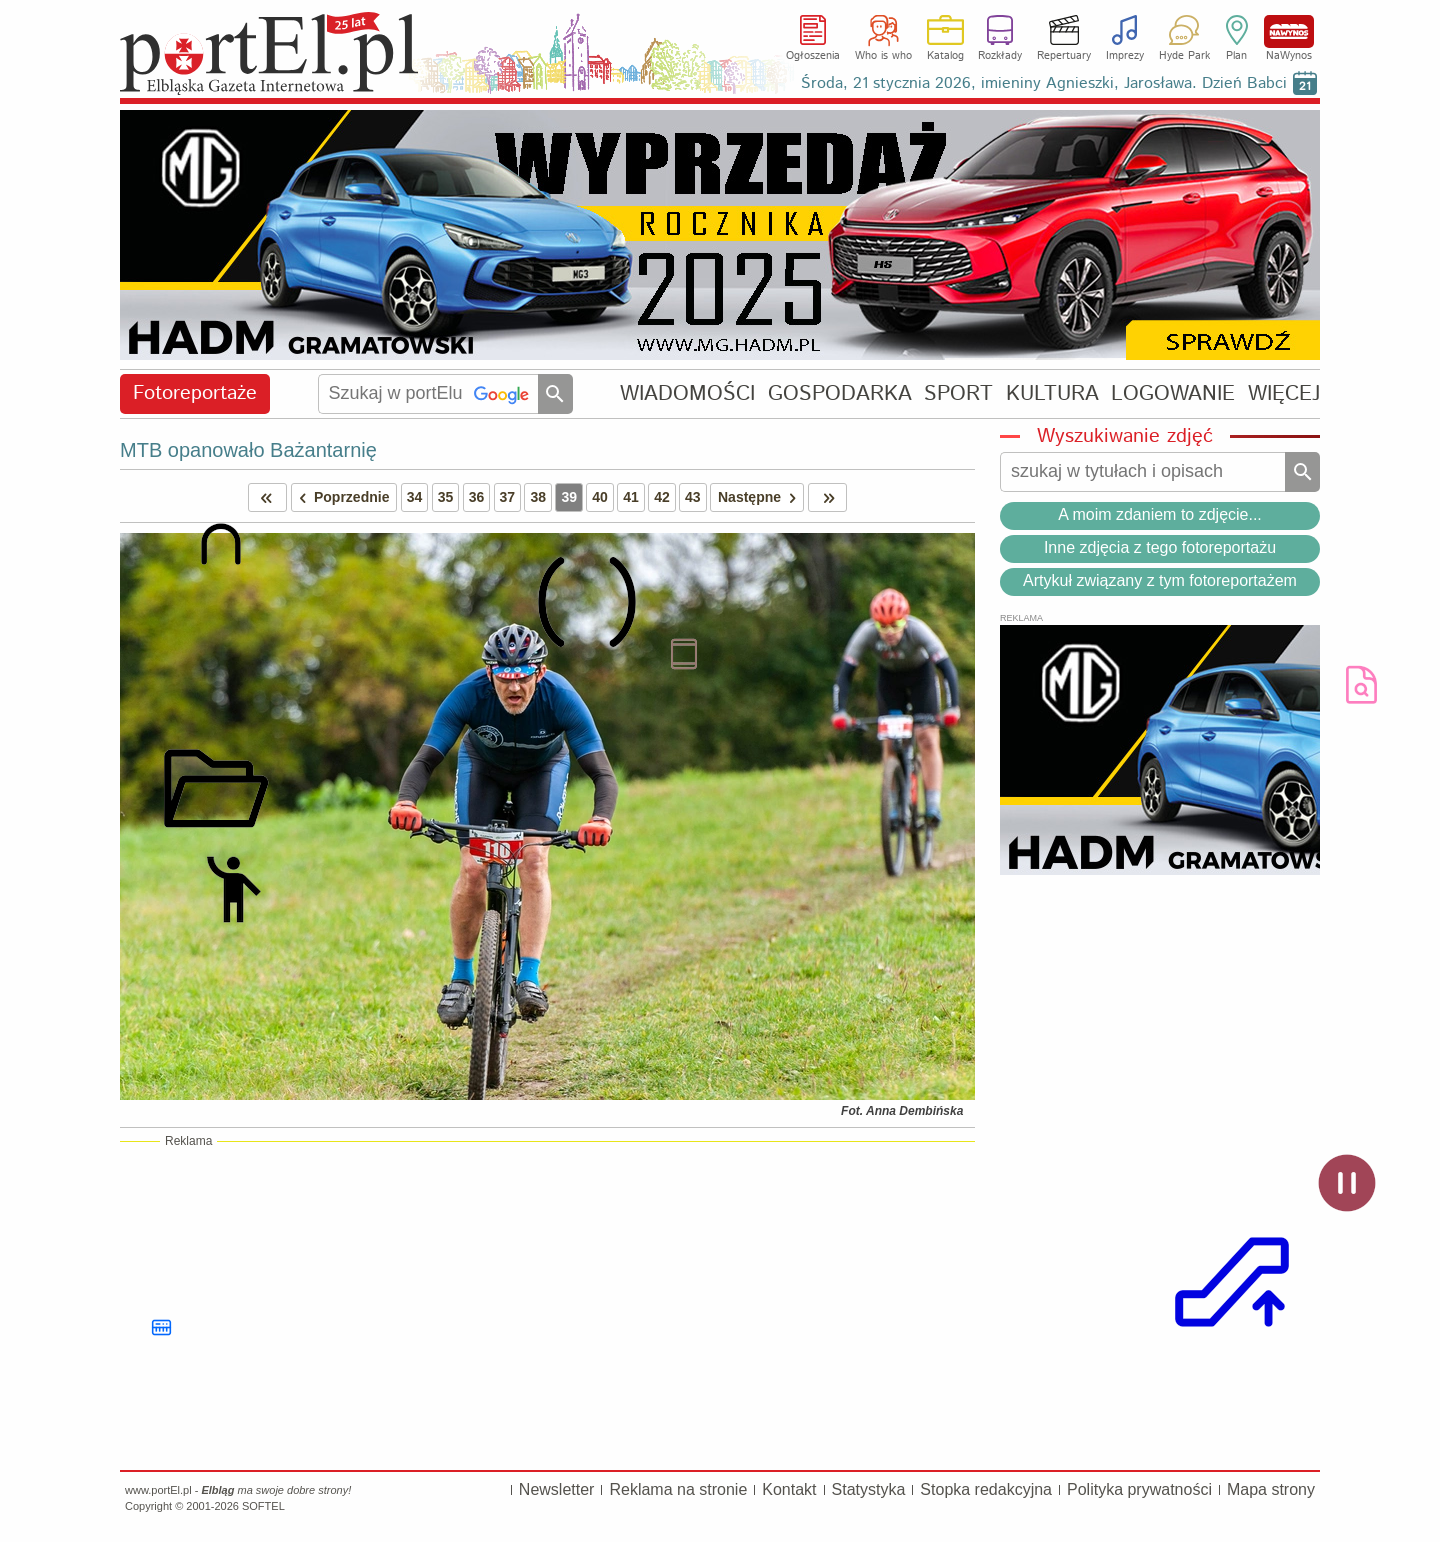  Describe the element at coordinates (1361, 685) in the screenshot. I see `search within a document` at that location.